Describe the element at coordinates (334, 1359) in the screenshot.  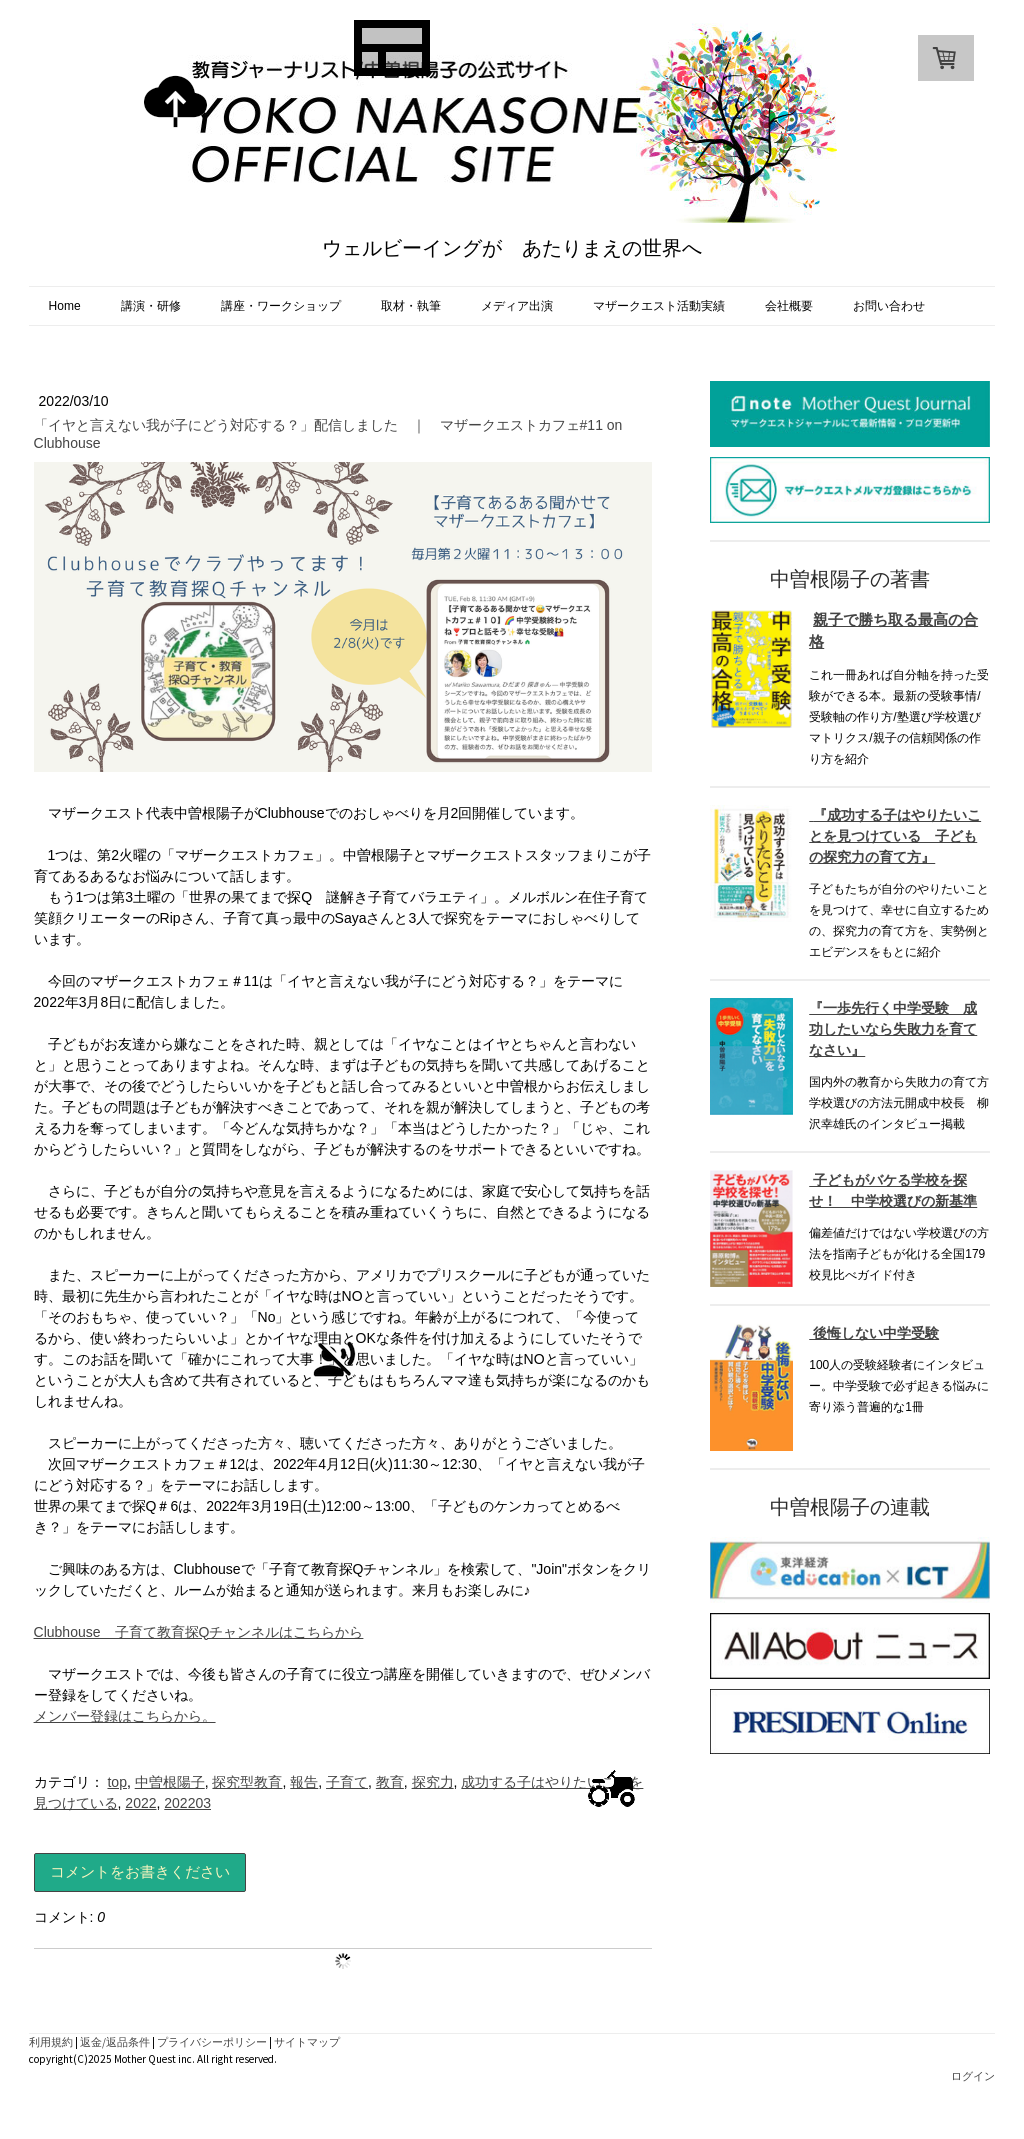
I see `mute voice narration or screen reader` at that location.